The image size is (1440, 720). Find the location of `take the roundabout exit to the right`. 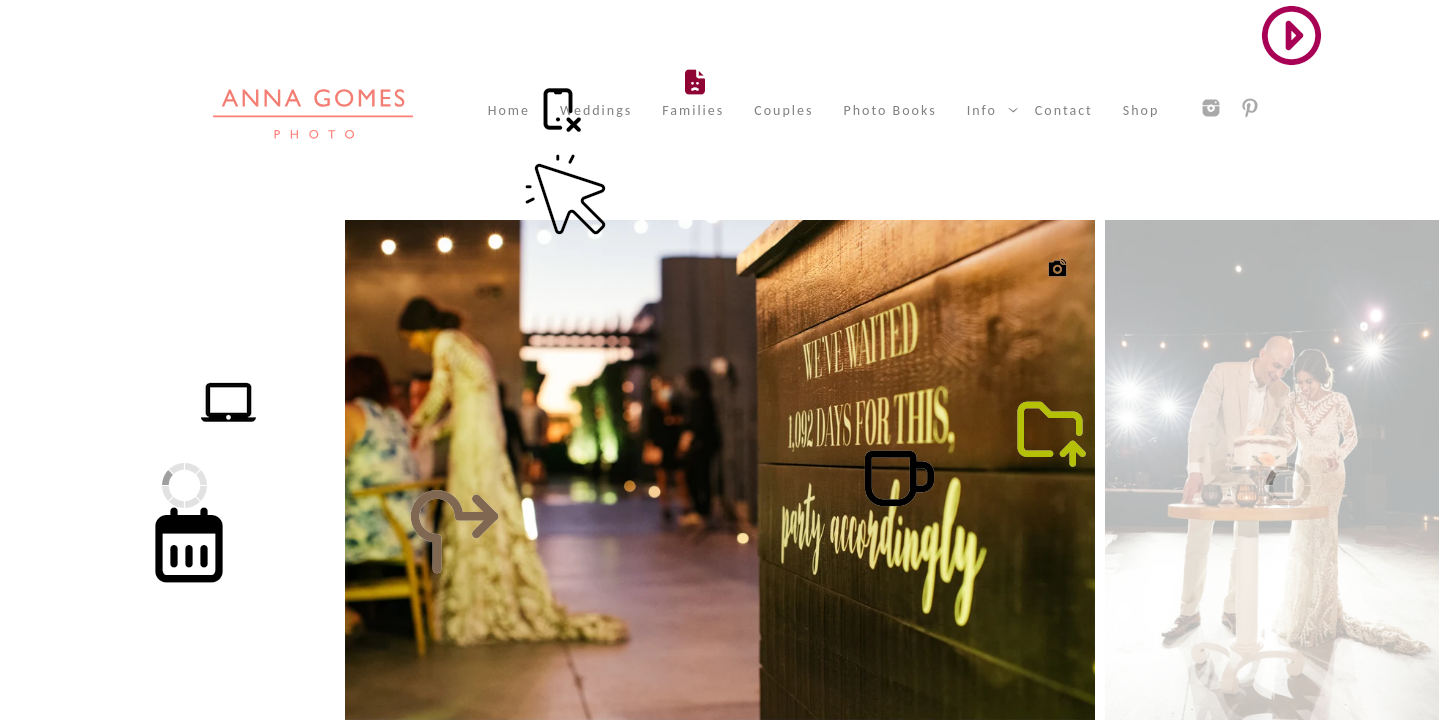

take the roundabout exit to the right is located at coordinates (454, 529).